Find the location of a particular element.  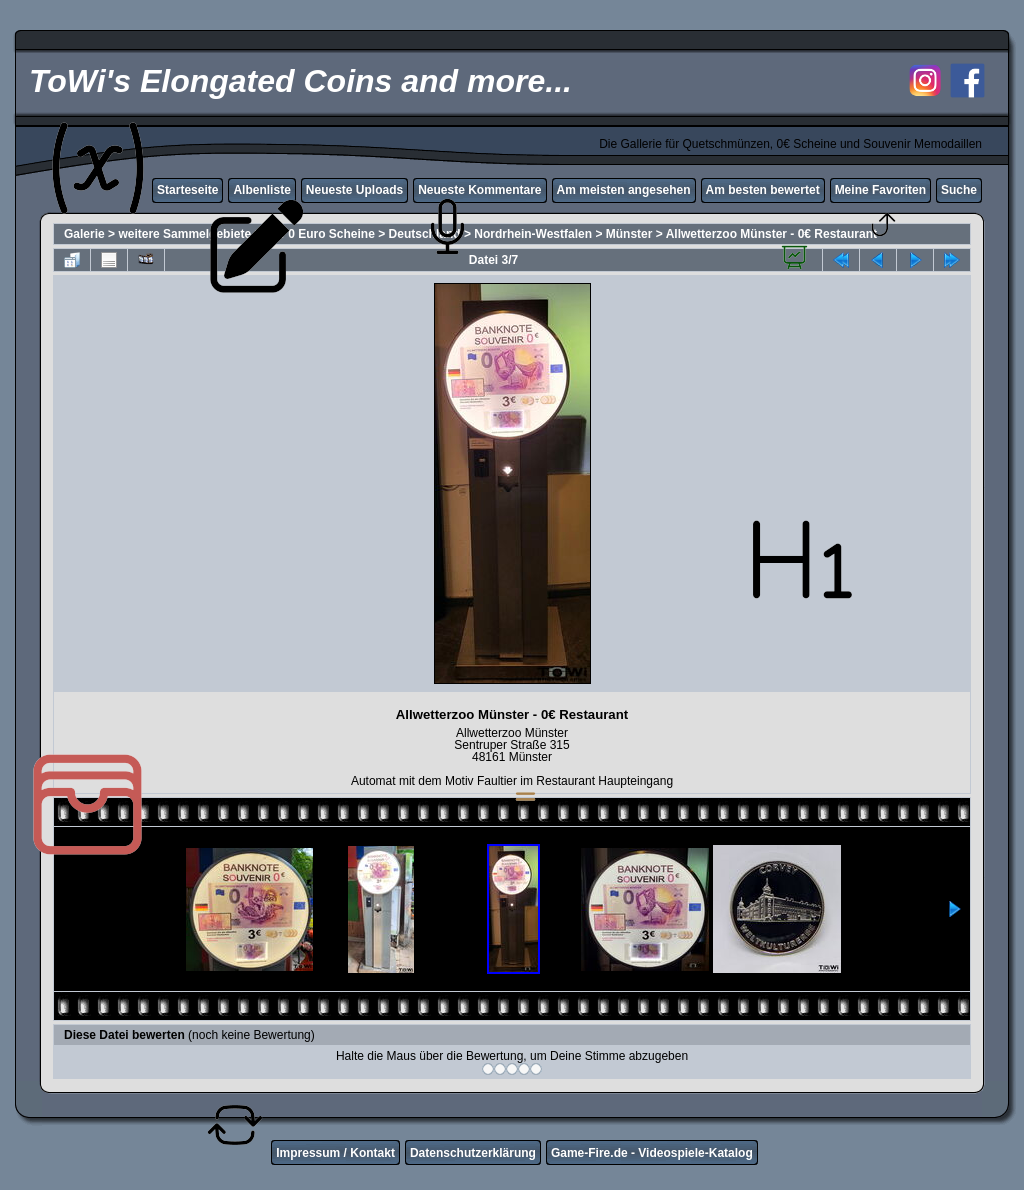

edit or compose a new document is located at coordinates (255, 248).